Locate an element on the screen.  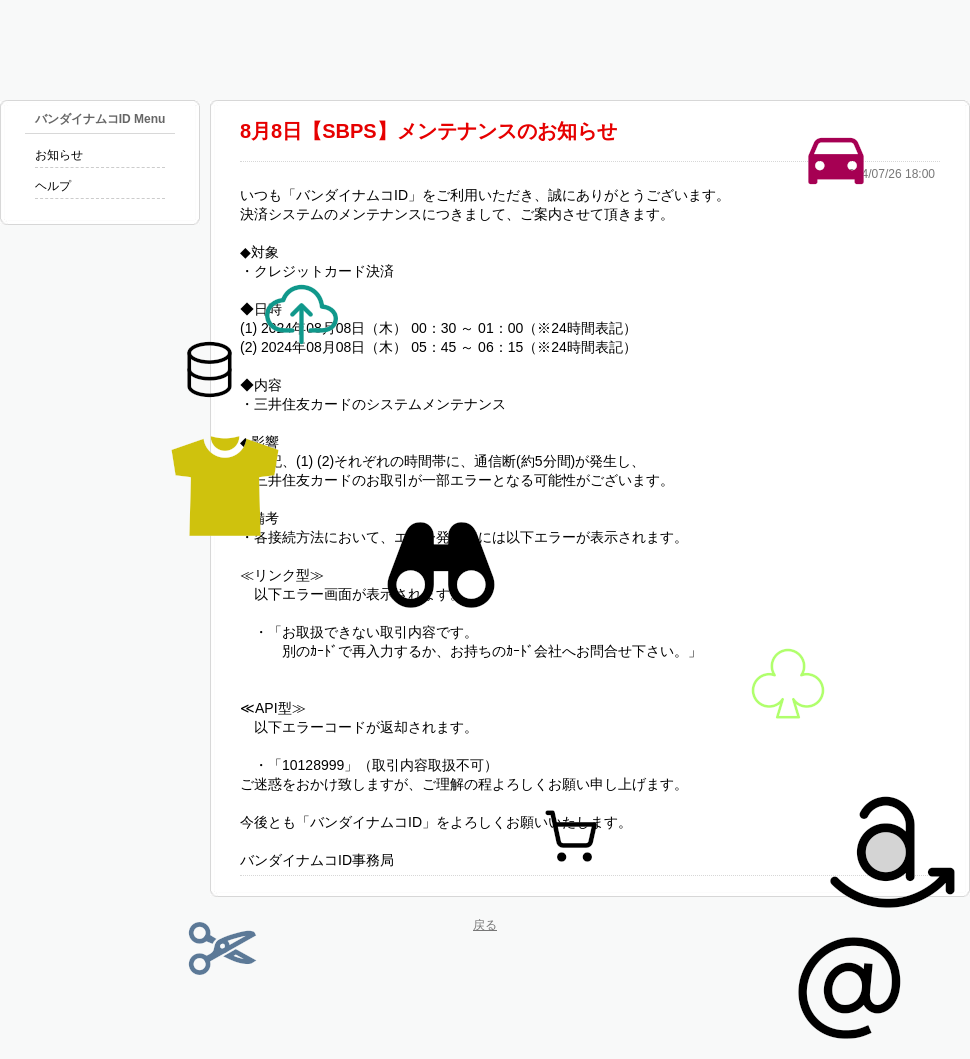
search or explore content is located at coordinates (441, 565).